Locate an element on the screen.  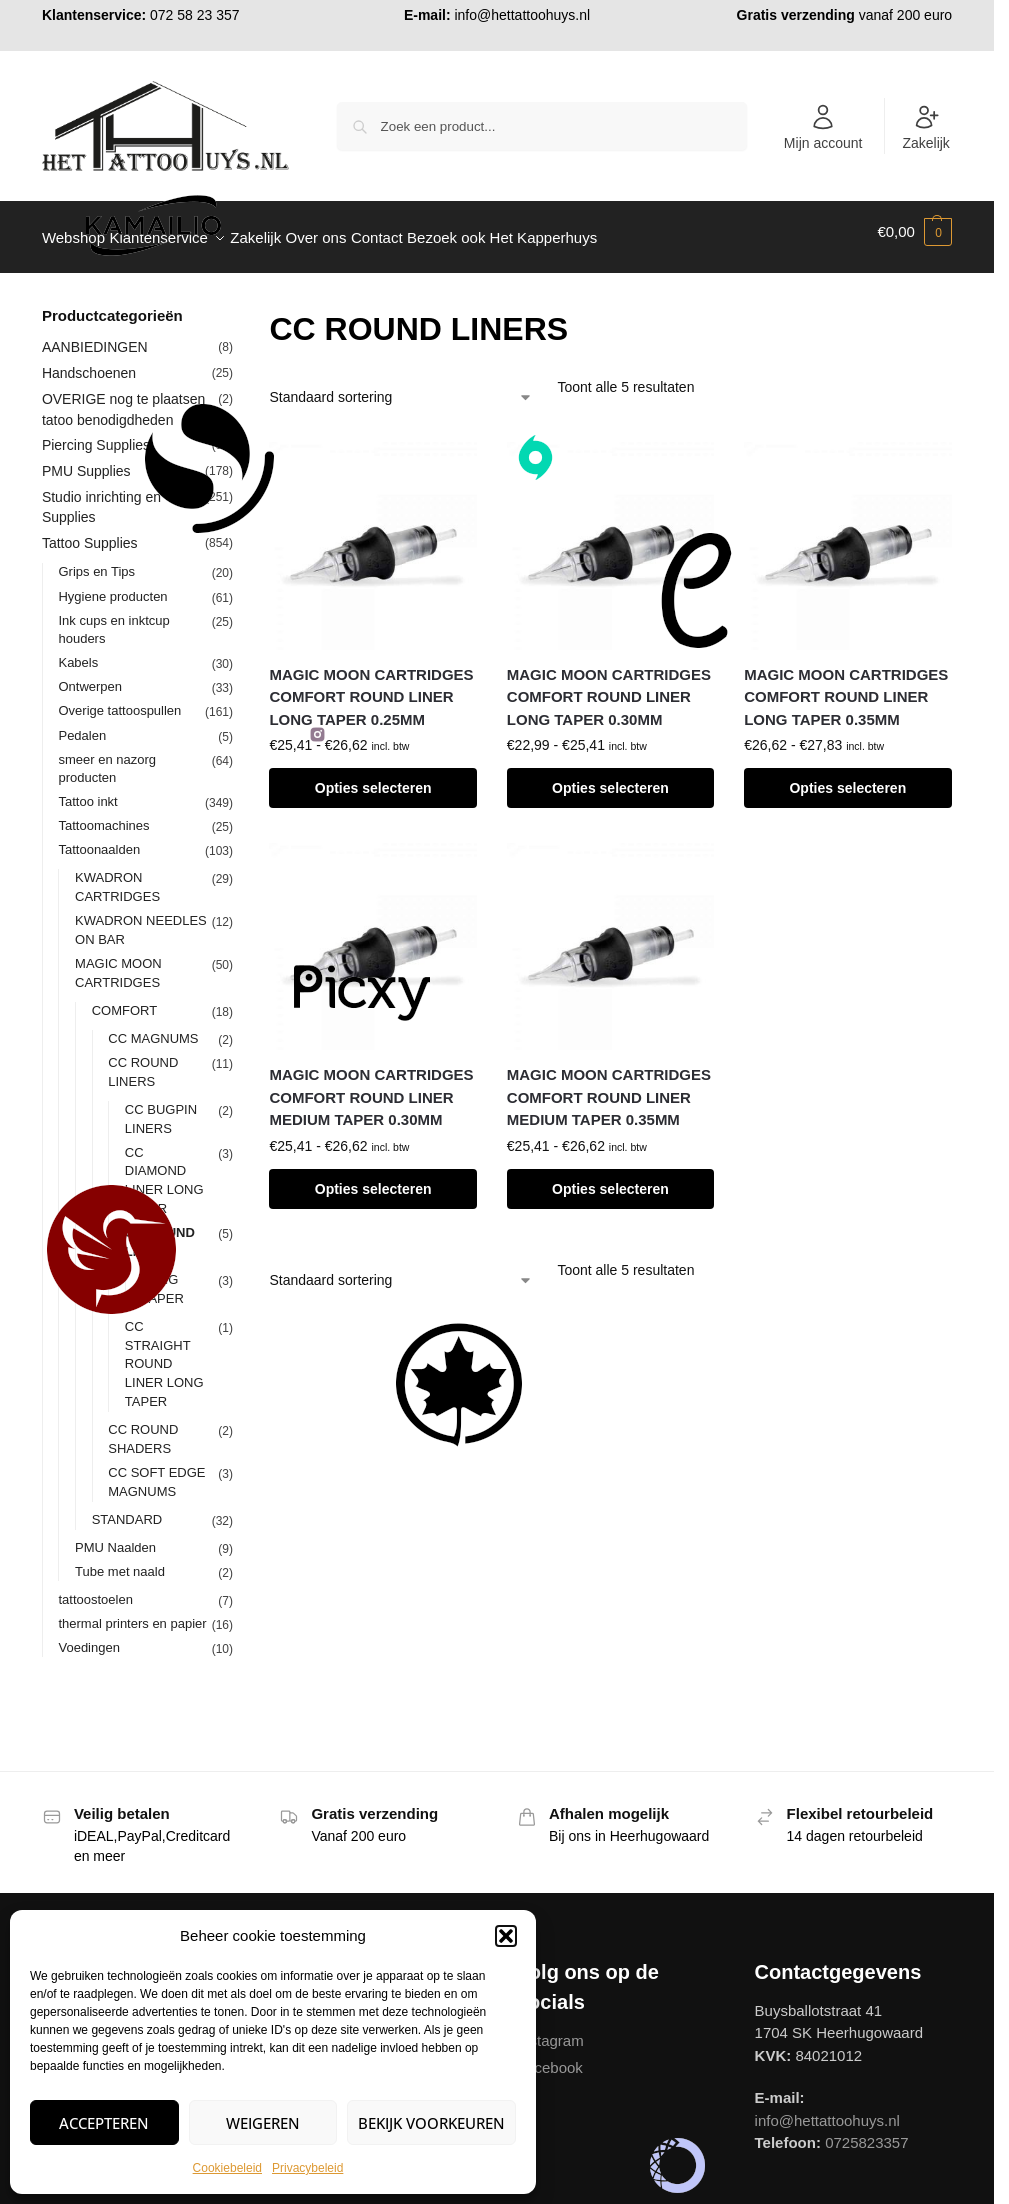
open the Picxy stock photography platform is located at coordinates (362, 993).